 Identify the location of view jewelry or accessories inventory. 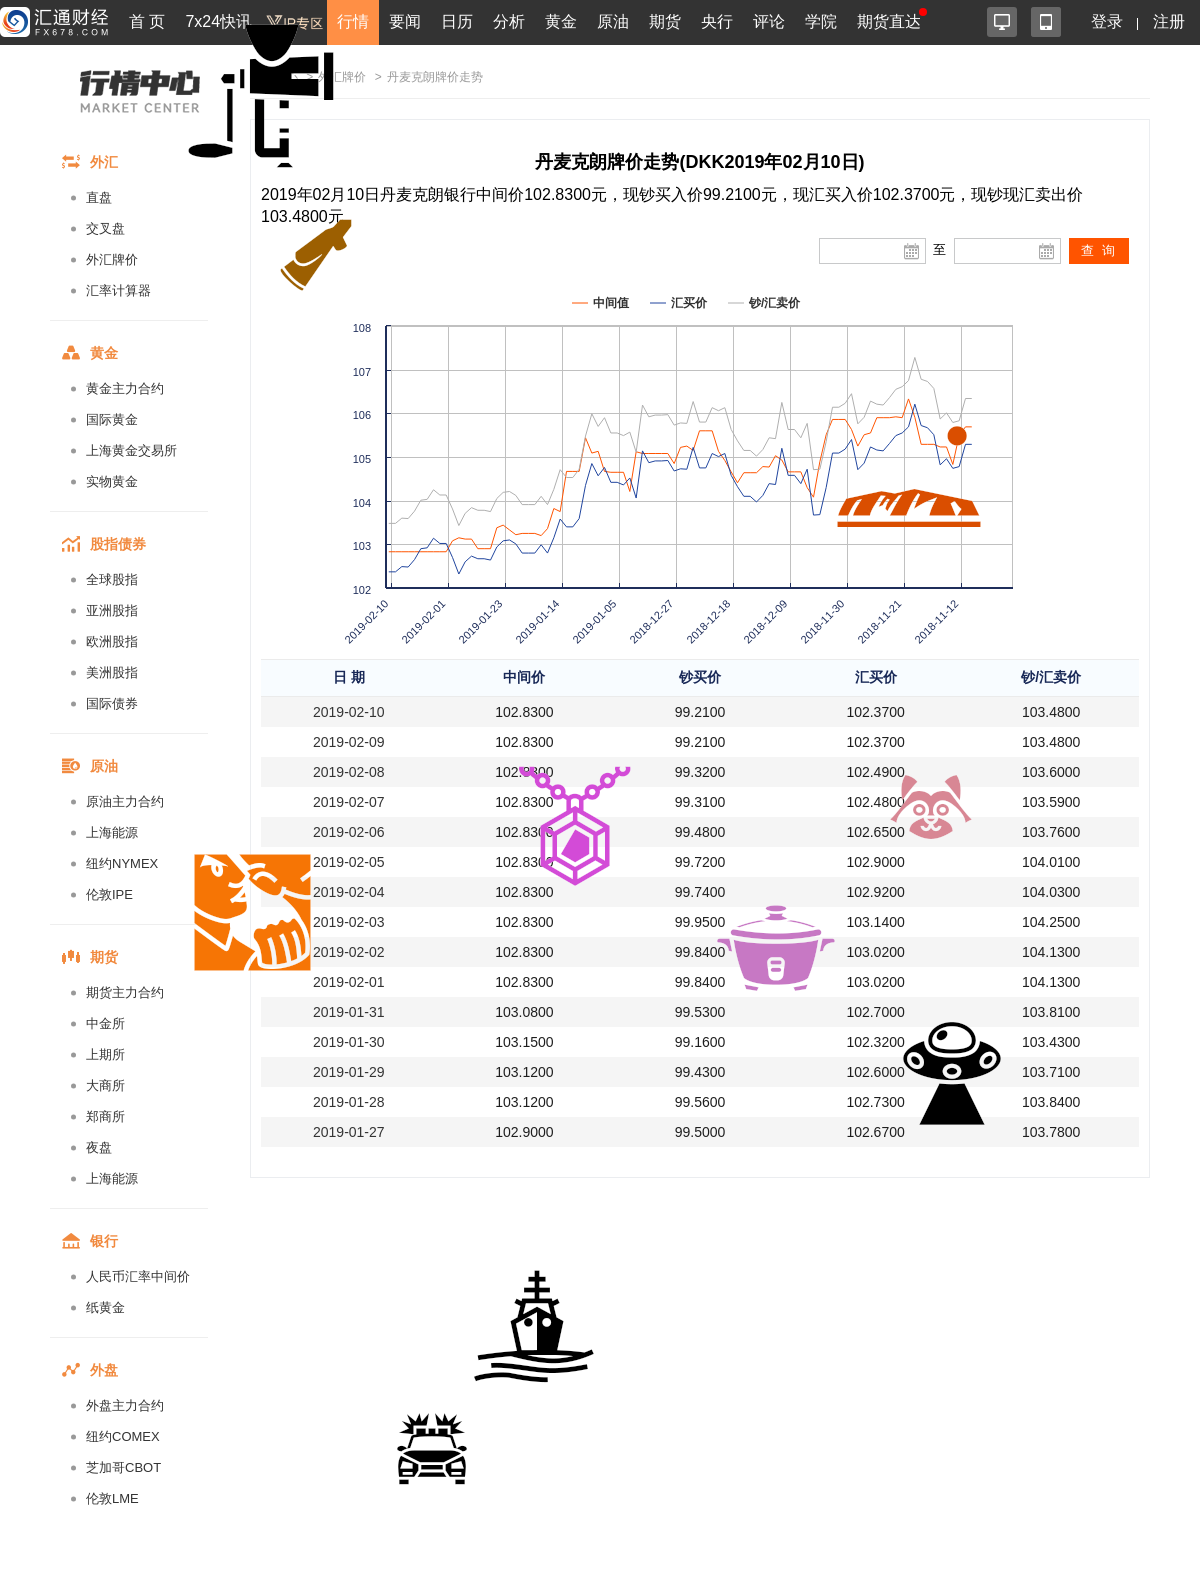
(576, 826).